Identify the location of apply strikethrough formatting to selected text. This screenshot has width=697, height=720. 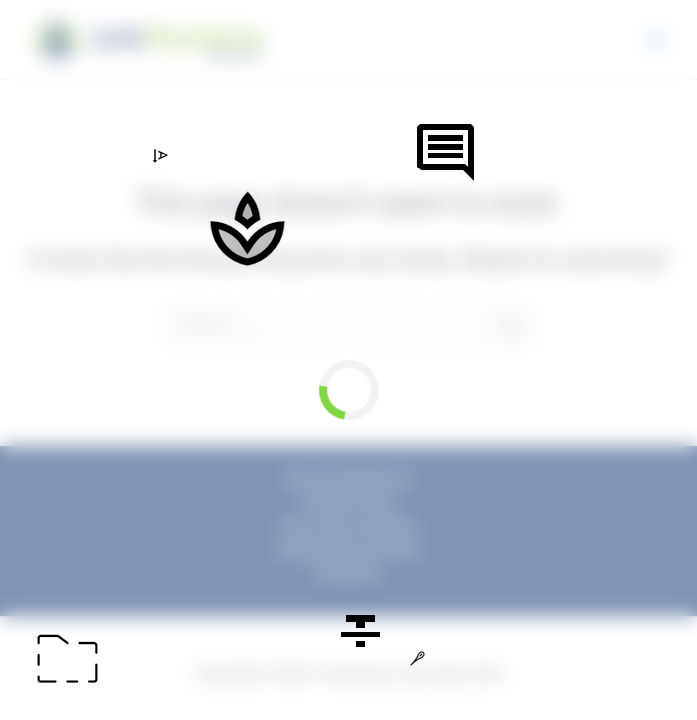
(360, 632).